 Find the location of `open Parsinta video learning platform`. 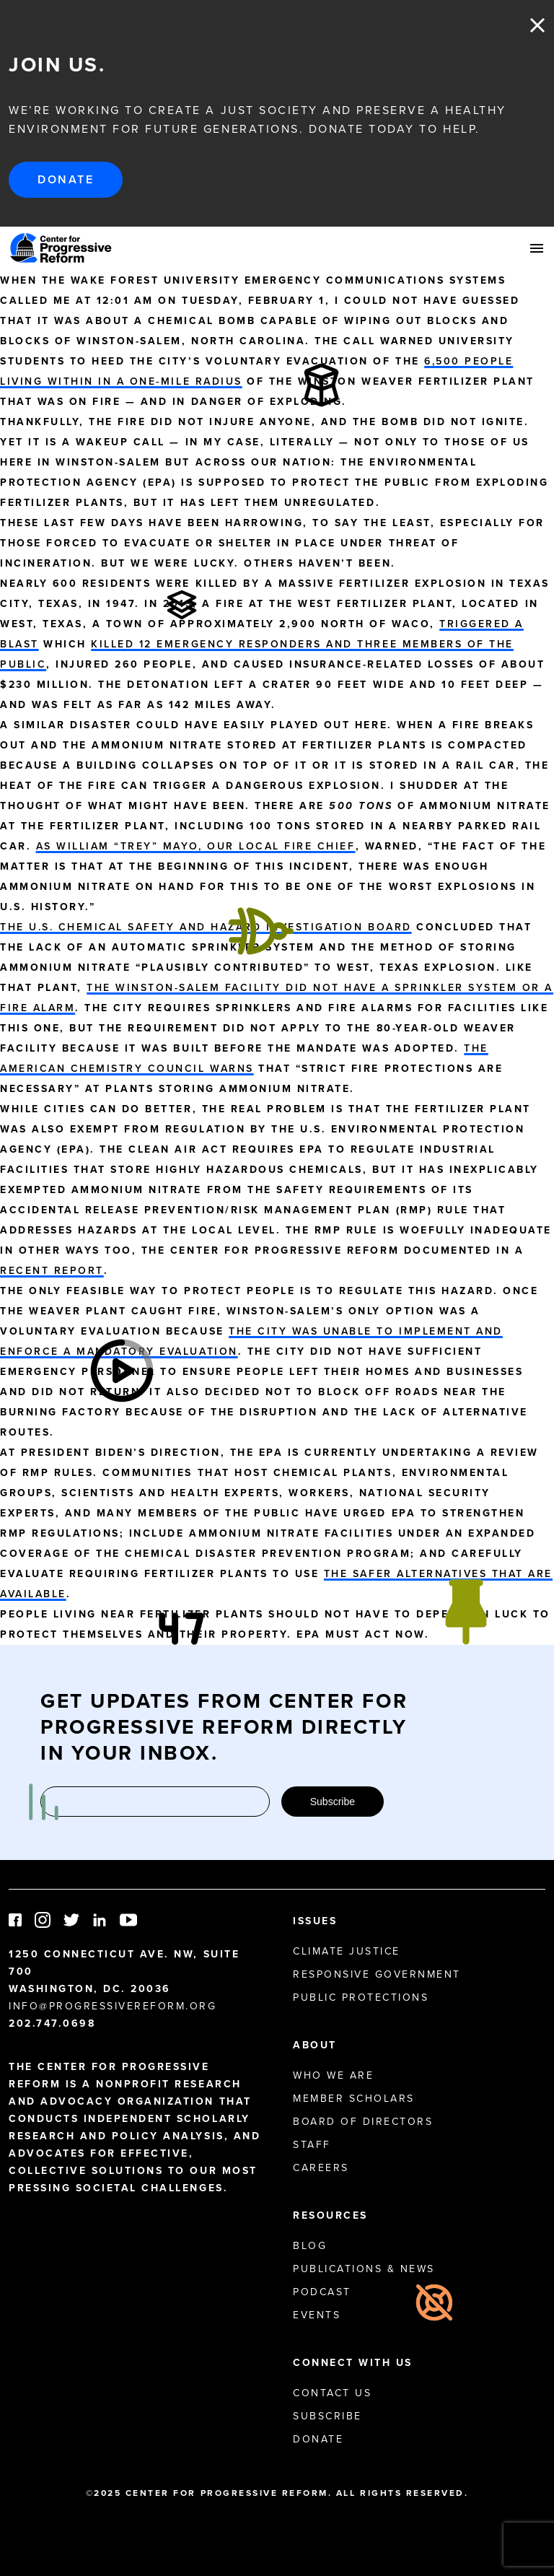

open Parsinta video learning platform is located at coordinates (122, 1371).